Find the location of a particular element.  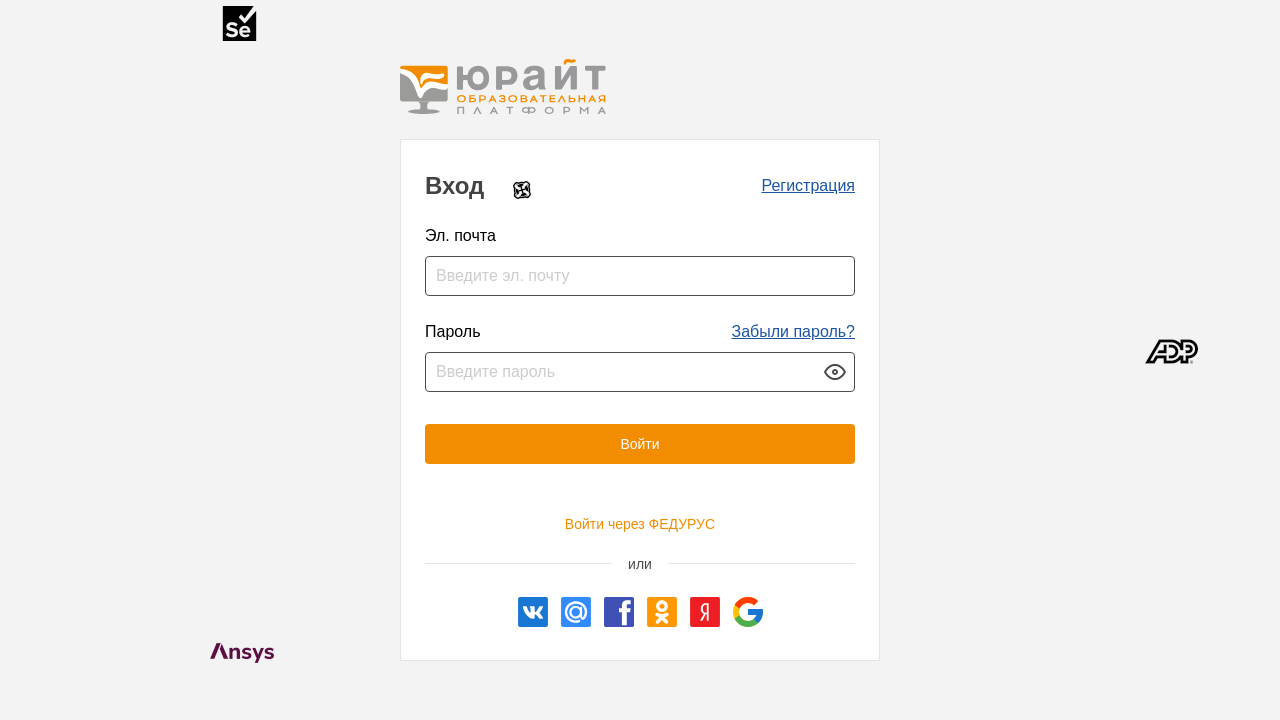

visit Nexus Mods website is located at coordinates (522, 190).